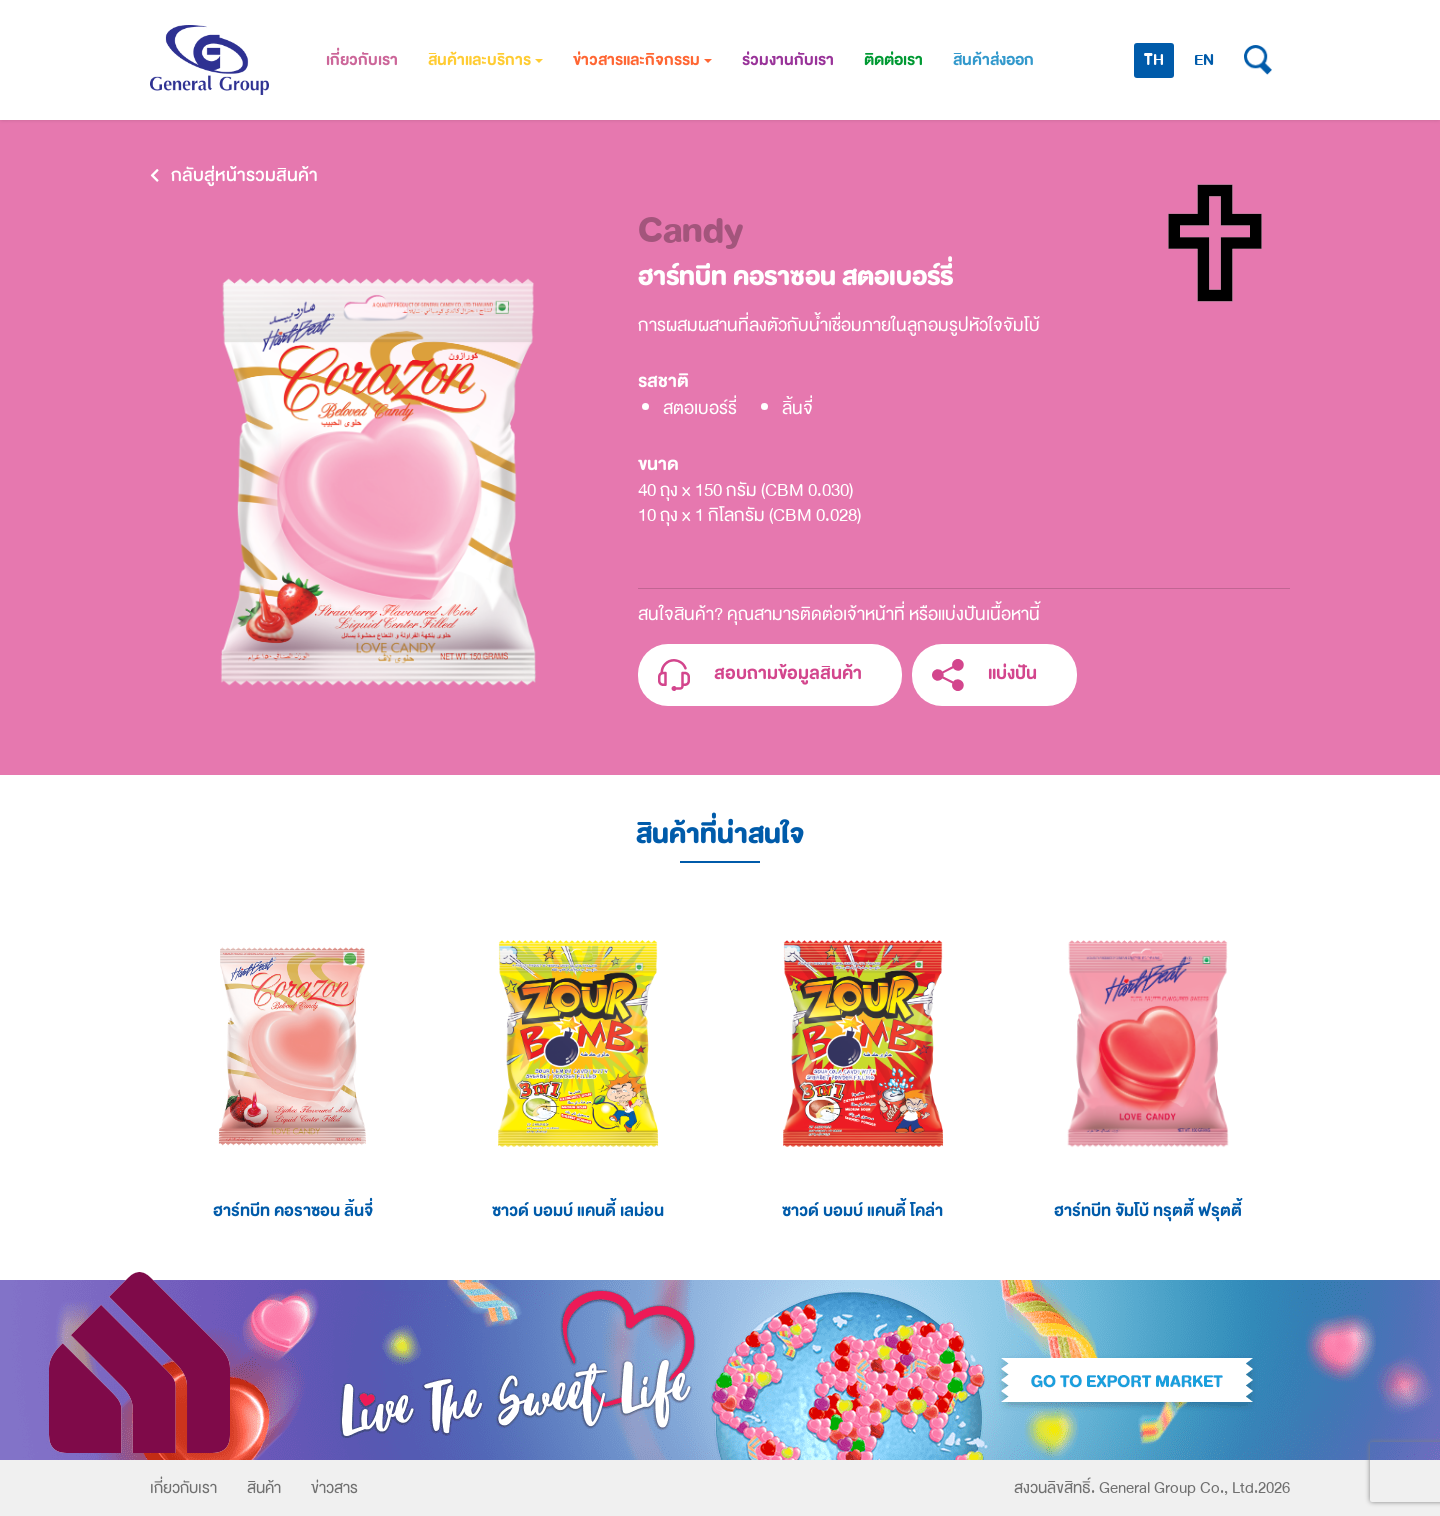  Describe the element at coordinates (1215, 243) in the screenshot. I see `religious or faith-related content` at that location.